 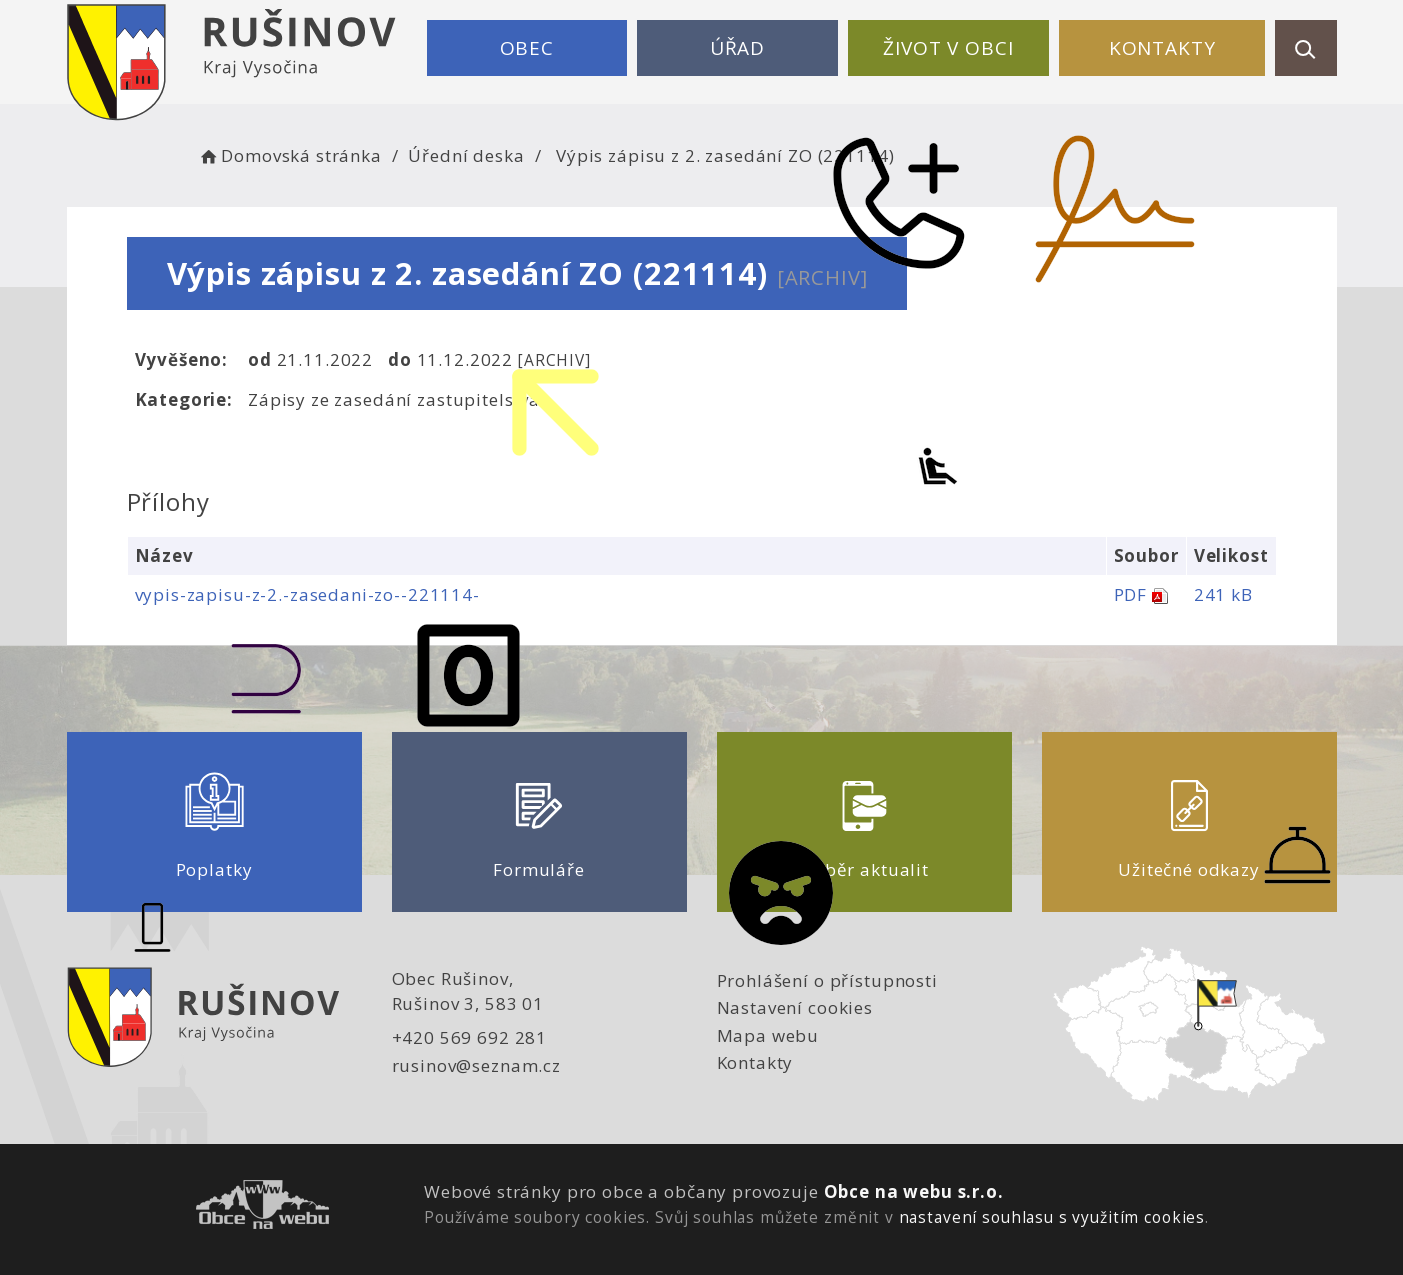 I want to click on add a new contact, so click(x=901, y=200).